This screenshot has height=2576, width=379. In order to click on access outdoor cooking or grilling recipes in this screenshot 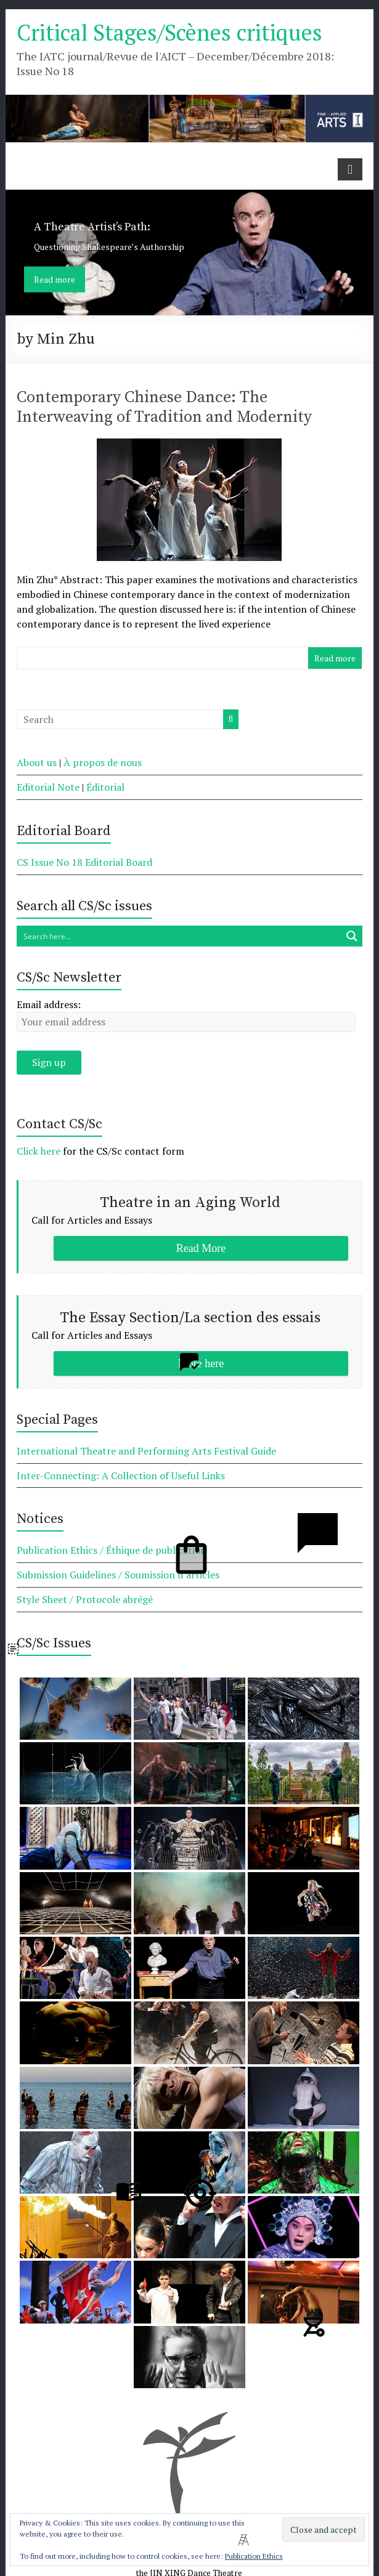, I will do `click(313, 2322)`.